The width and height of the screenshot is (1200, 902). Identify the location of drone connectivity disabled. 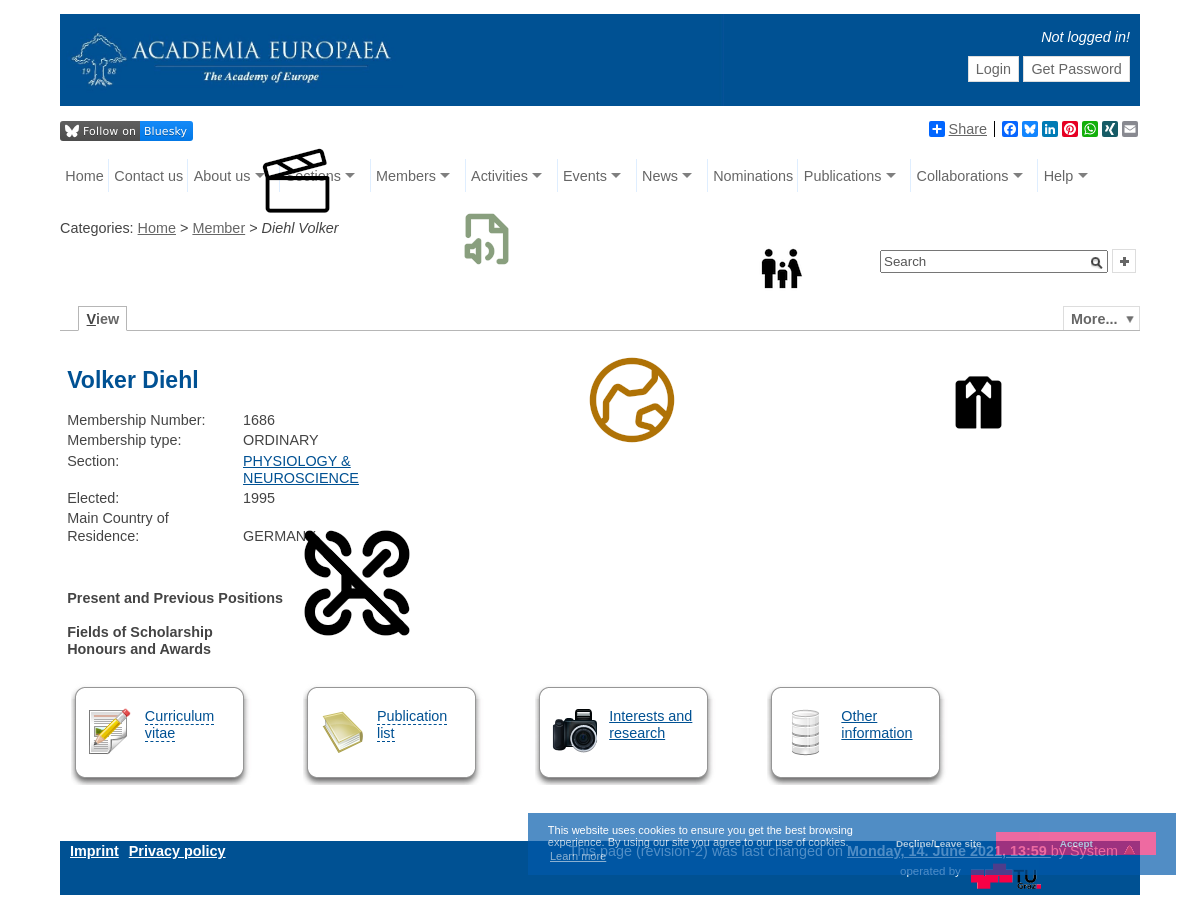
(357, 583).